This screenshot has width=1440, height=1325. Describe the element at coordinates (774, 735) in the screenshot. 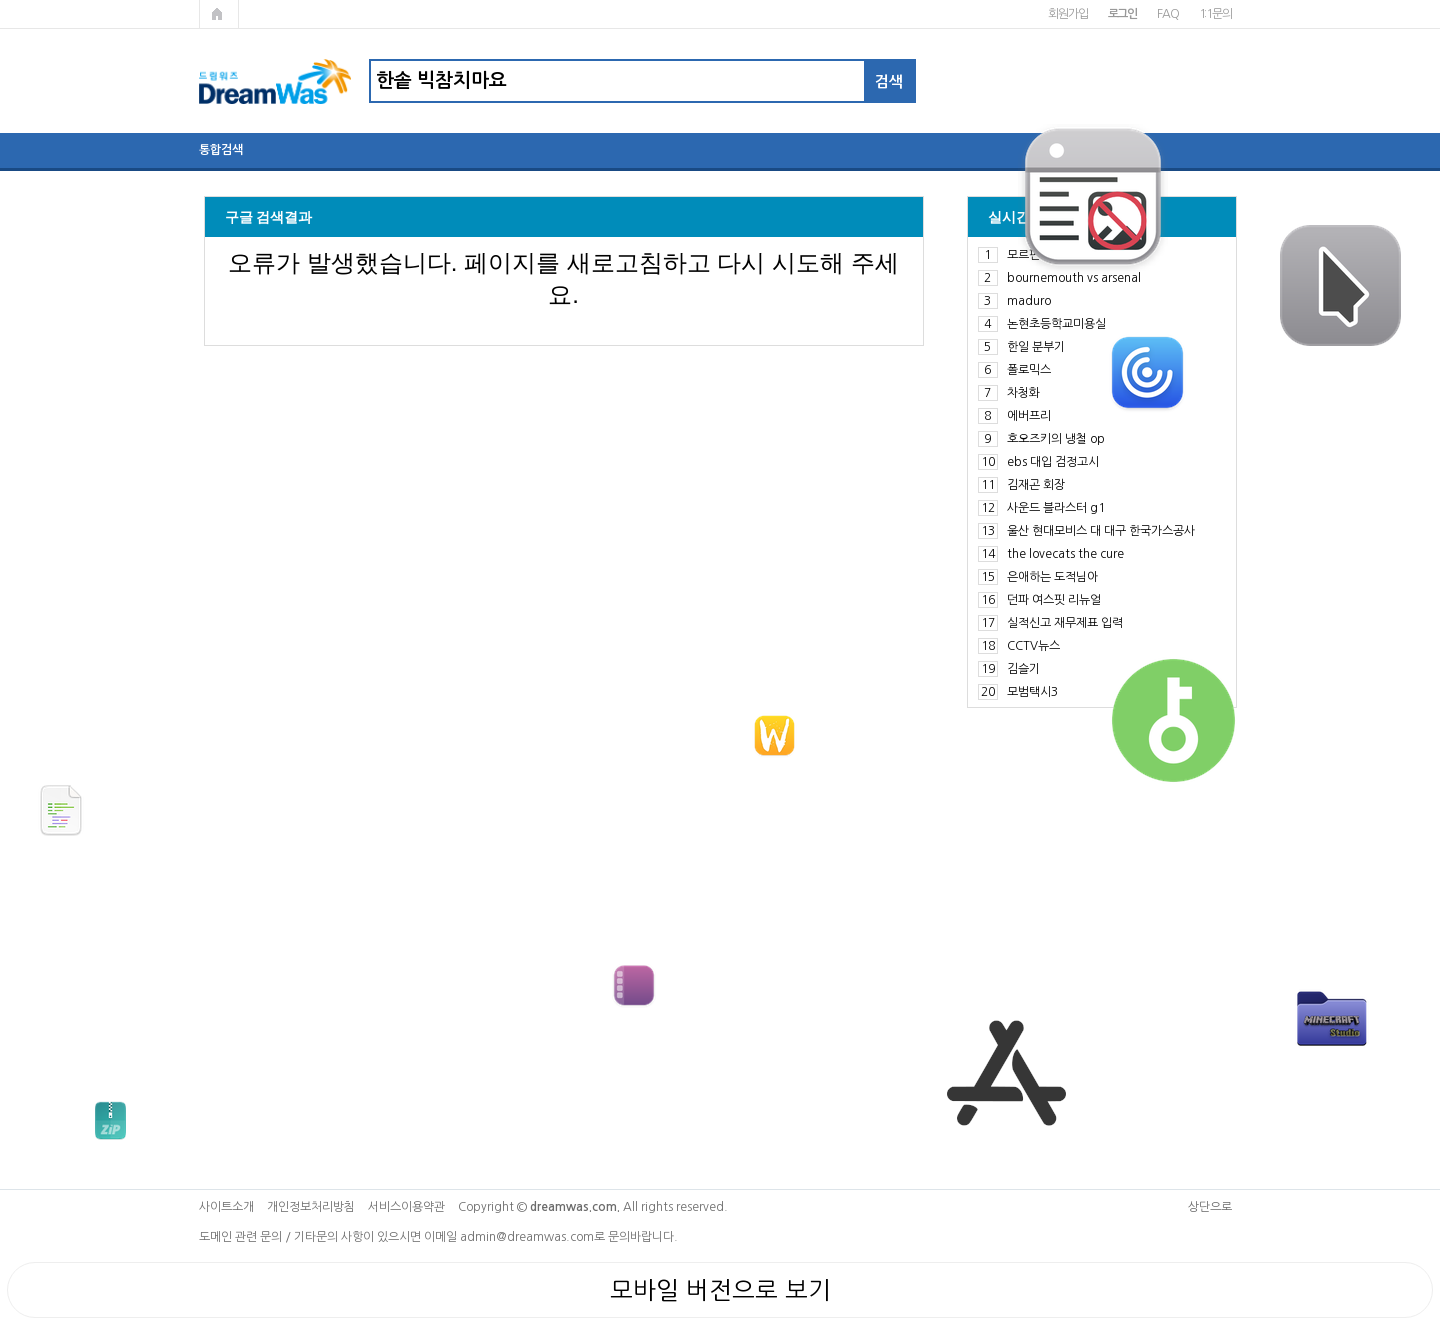

I see `open the wayland display server application` at that location.